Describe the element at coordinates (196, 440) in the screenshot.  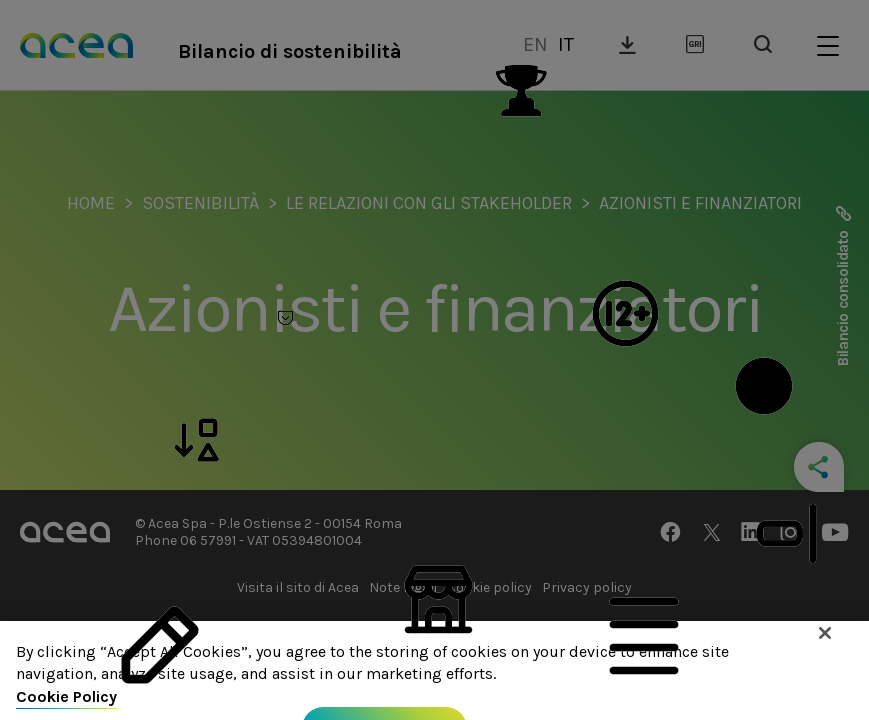
I see `sort items in ascending order` at that location.